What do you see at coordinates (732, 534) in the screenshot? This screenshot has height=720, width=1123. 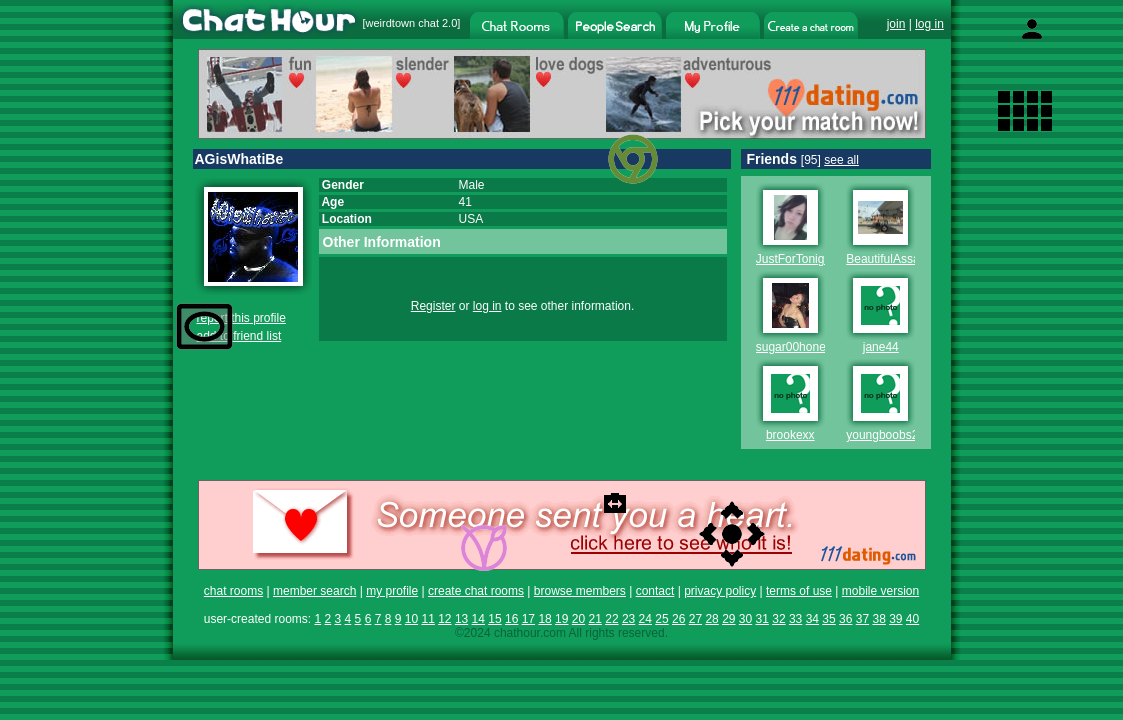 I see `pan or move camera position` at bounding box center [732, 534].